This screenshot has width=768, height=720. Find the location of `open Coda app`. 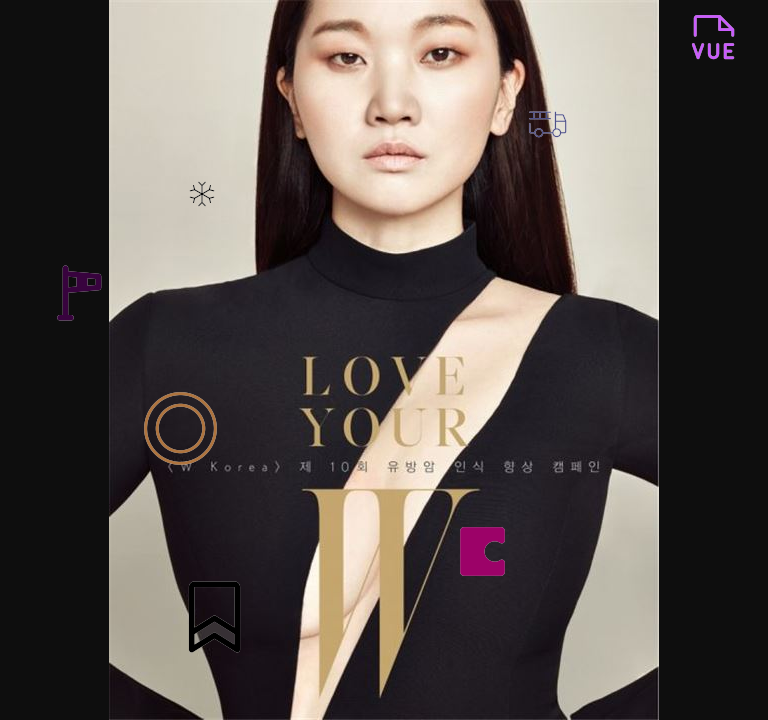

open Coda app is located at coordinates (482, 551).